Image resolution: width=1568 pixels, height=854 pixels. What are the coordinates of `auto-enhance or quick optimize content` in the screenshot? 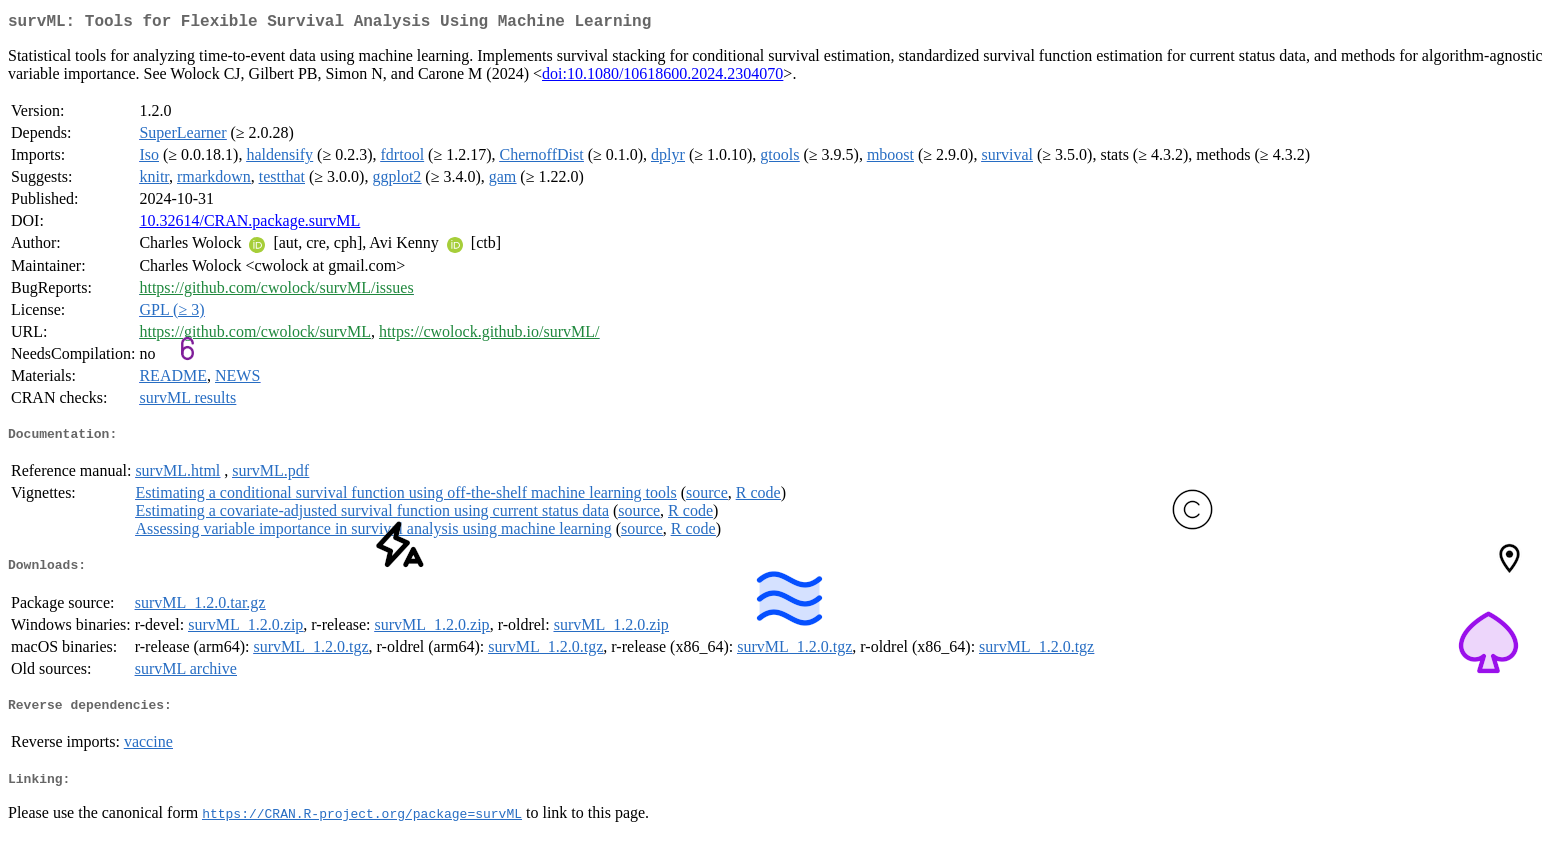 It's located at (399, 546).